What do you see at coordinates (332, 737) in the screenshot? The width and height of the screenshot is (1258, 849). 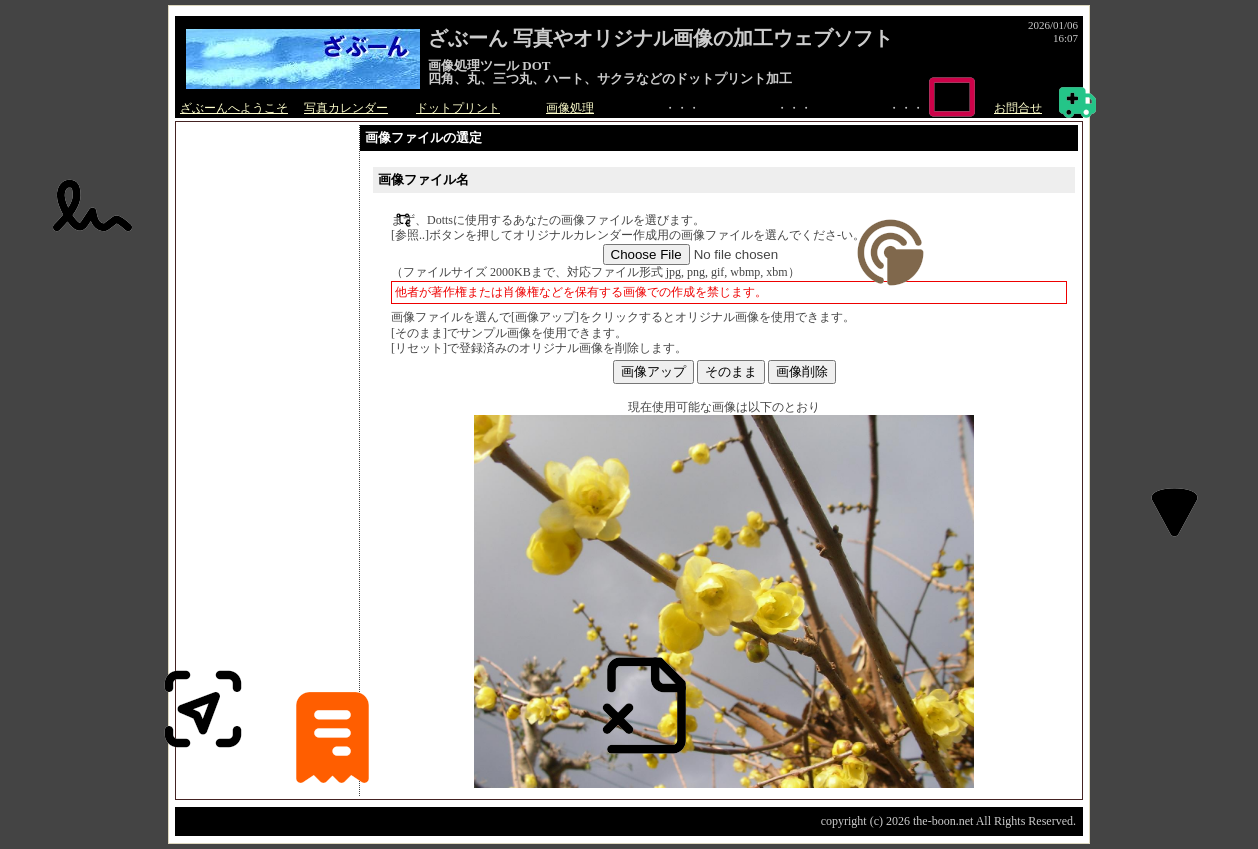 I see `view purchase receipt or transaction history` at bounding box center [332, 737].